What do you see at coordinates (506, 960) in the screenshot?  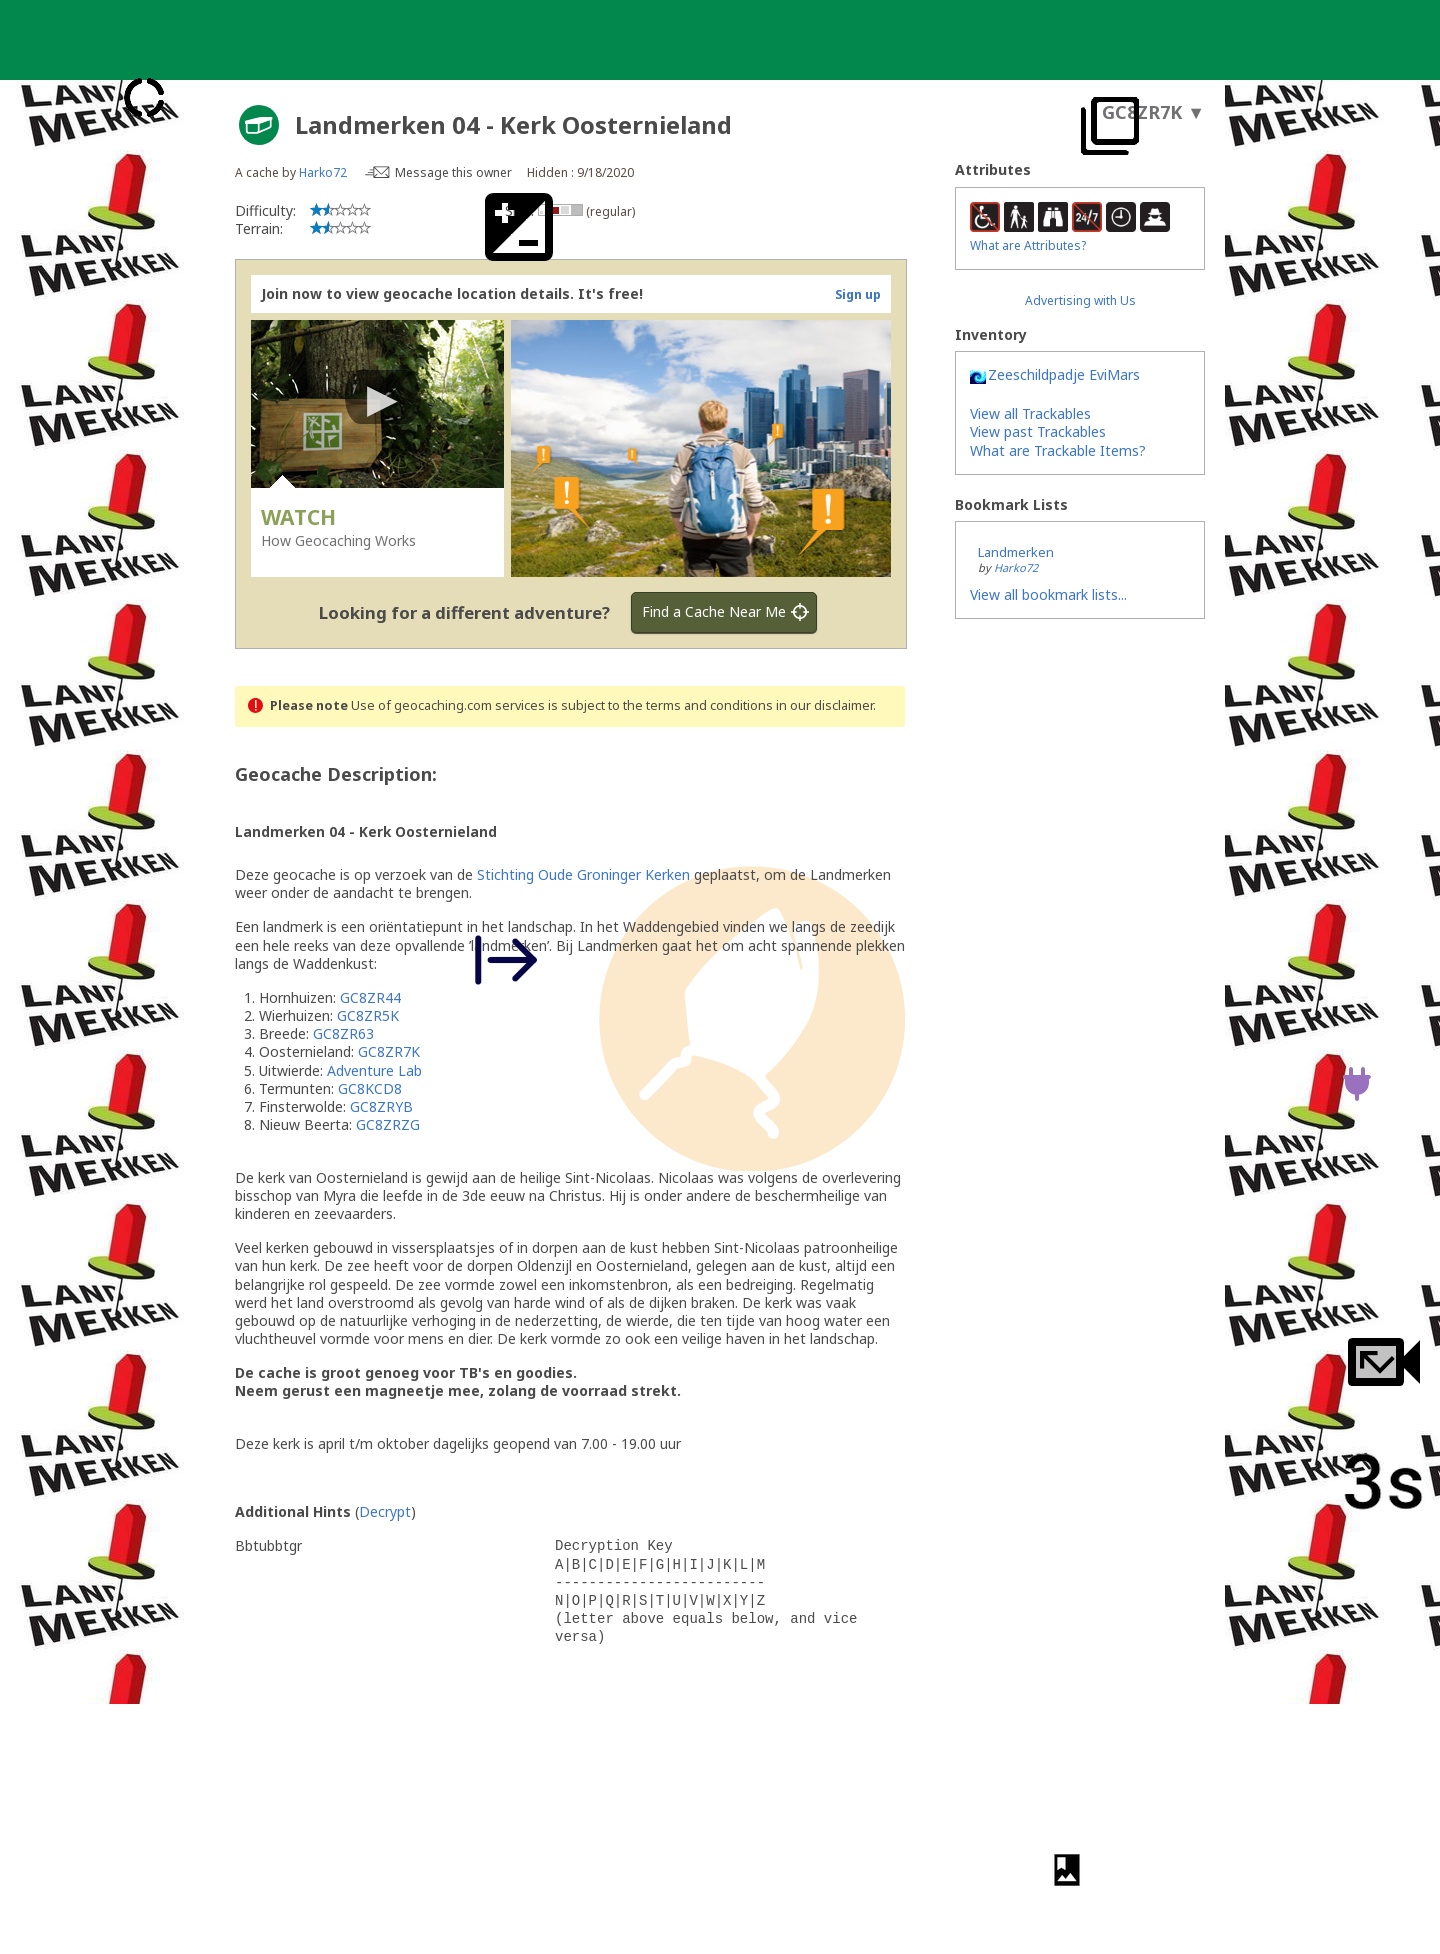 I see `sign out or log out of account` at bounding box center [506, 960].